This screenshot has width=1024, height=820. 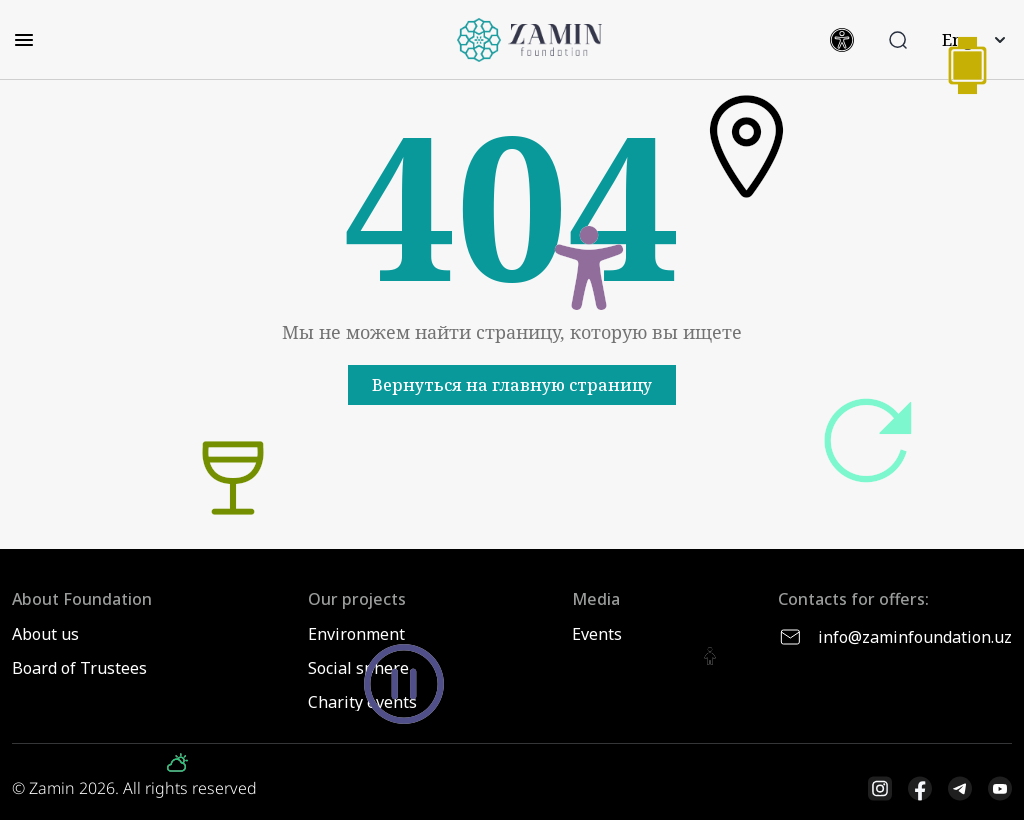 I want to click on indicates partly cloudy weather conditions, so click(x=177, y=762).